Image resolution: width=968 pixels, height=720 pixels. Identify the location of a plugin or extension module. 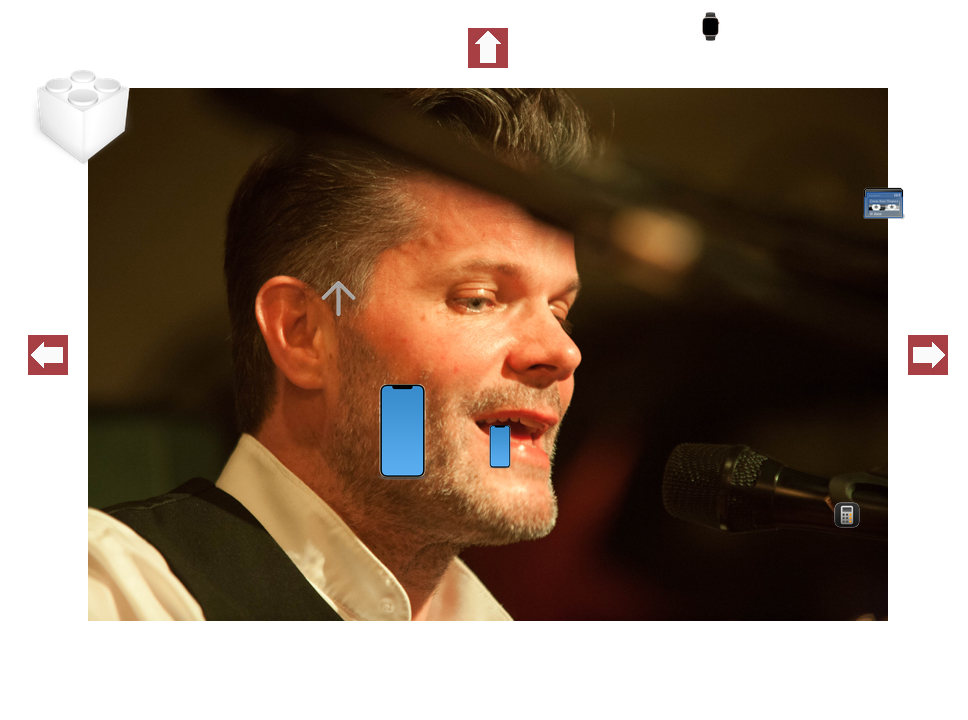
(82, 117).